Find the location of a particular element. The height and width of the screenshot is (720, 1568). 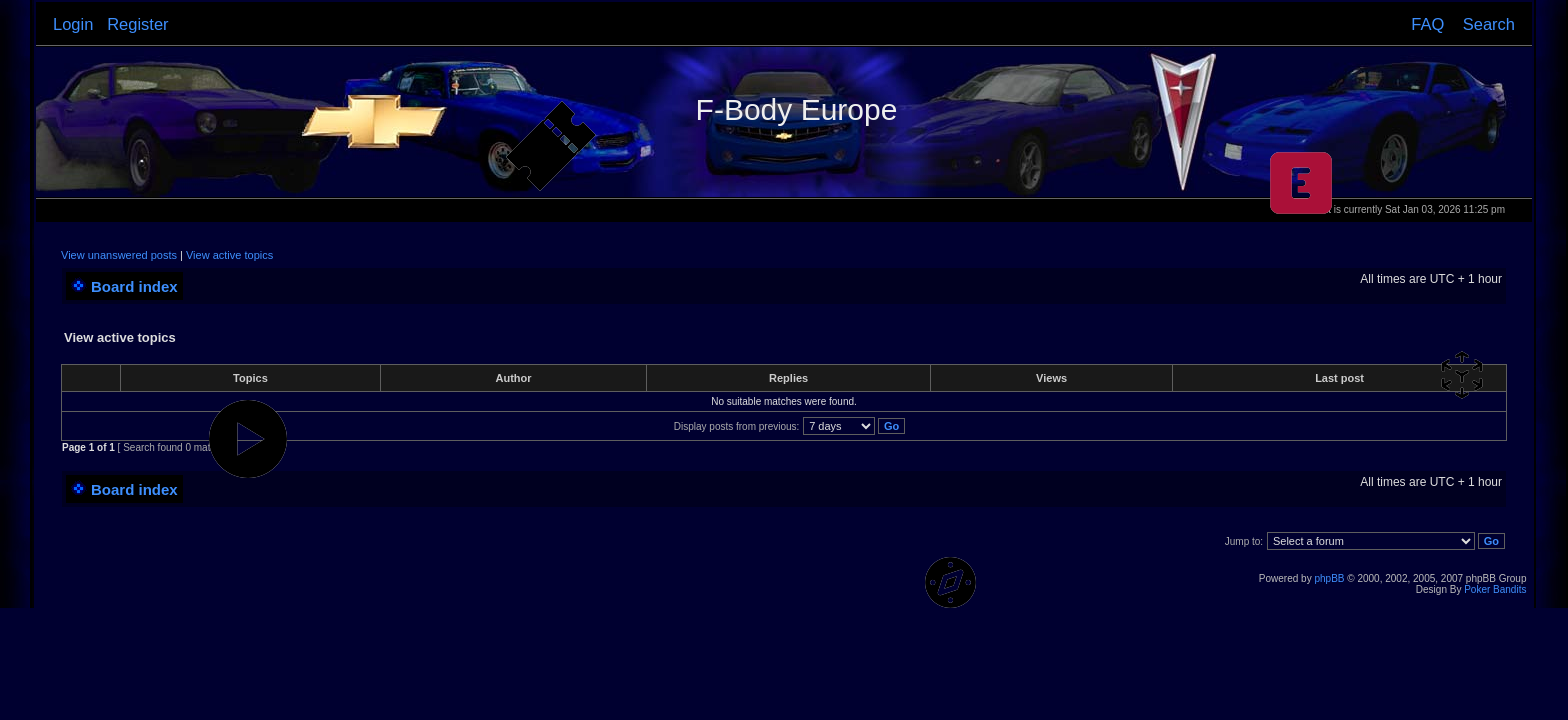

access apple AR features or settings is located at coordinates (1462, 375).